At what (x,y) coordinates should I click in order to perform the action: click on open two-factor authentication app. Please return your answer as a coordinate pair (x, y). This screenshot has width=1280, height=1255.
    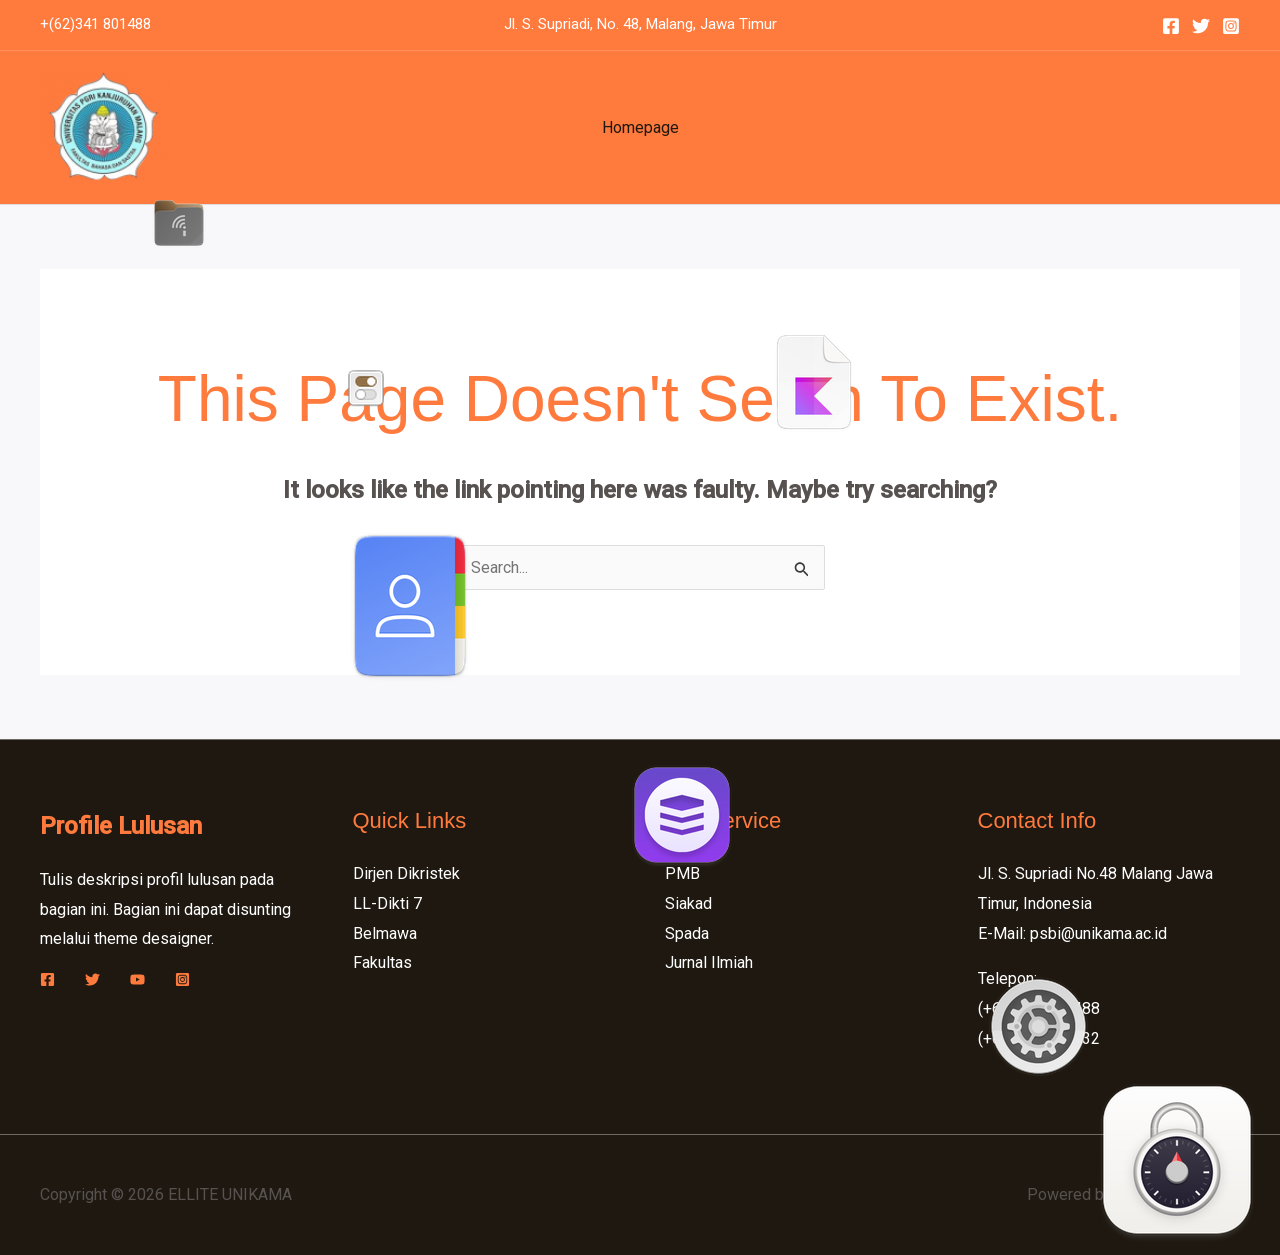
    Looking at the image, I should click on (1177, 1160).